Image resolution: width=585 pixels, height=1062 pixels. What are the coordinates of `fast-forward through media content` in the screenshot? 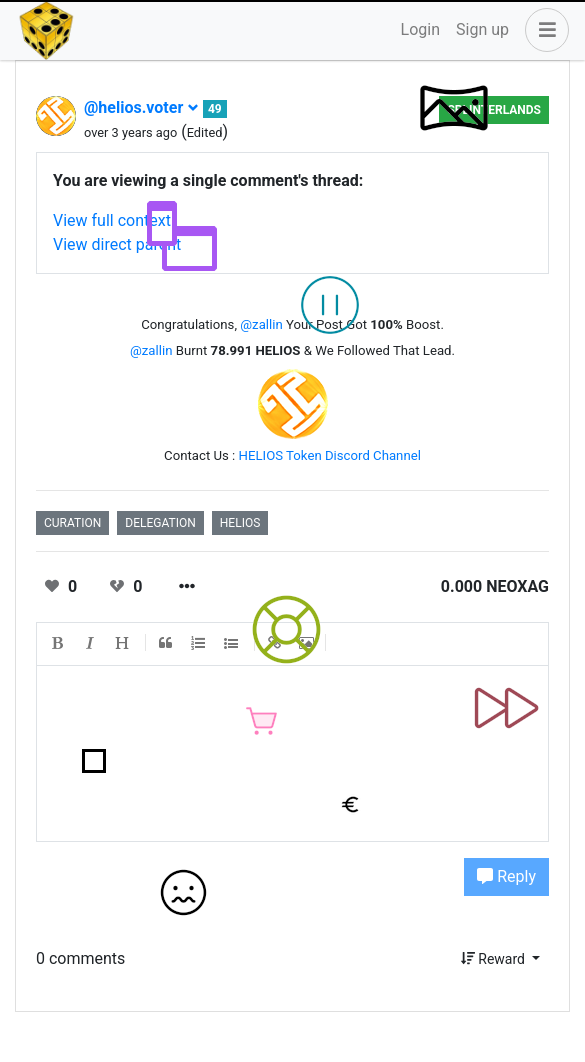 It's located at (502, 708).